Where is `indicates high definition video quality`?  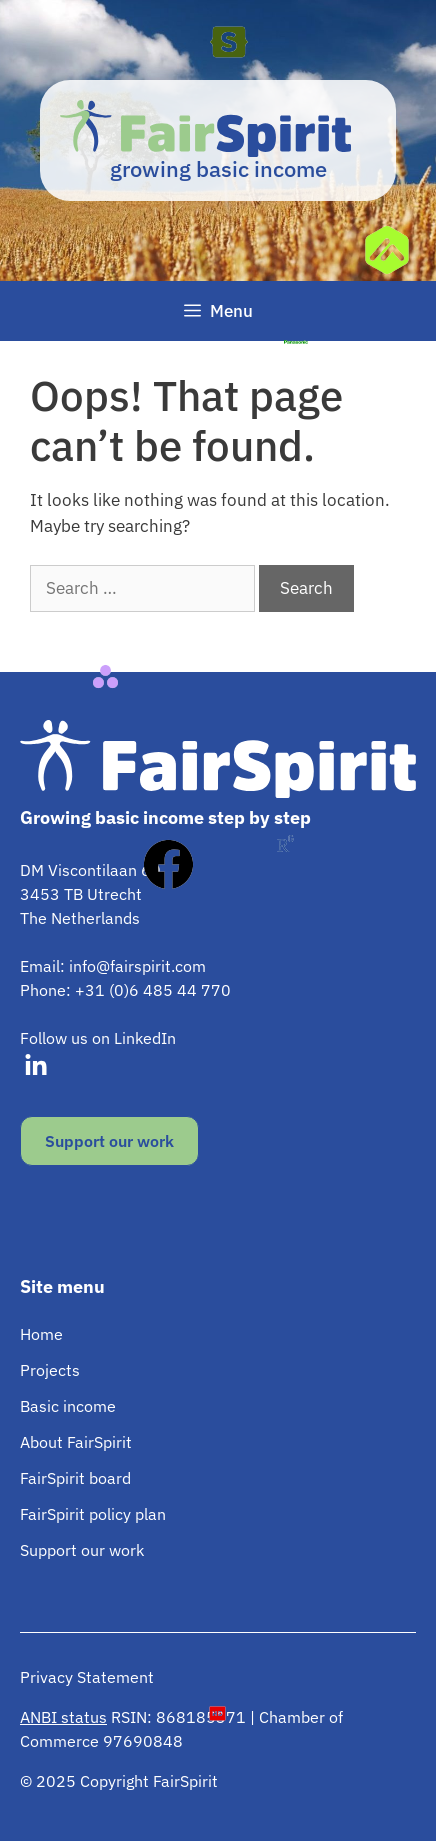 indicates high definition video quality is located at coordinates (217, 1713).